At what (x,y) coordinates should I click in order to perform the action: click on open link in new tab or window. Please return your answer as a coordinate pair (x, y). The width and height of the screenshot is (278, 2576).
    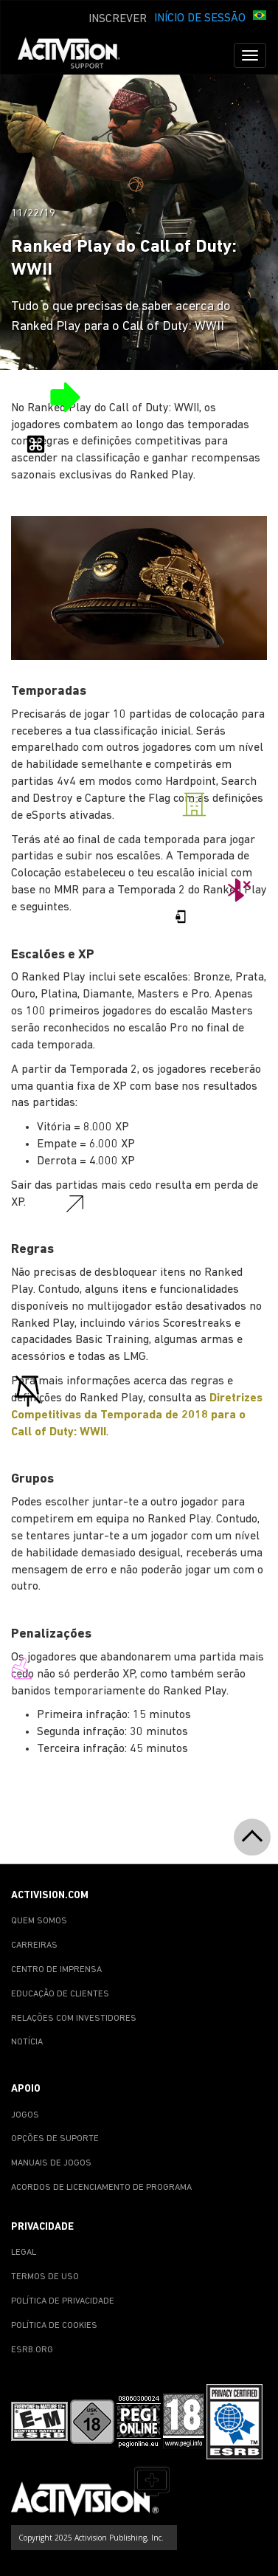
    Looking at the image, I should click on (74, 1203).